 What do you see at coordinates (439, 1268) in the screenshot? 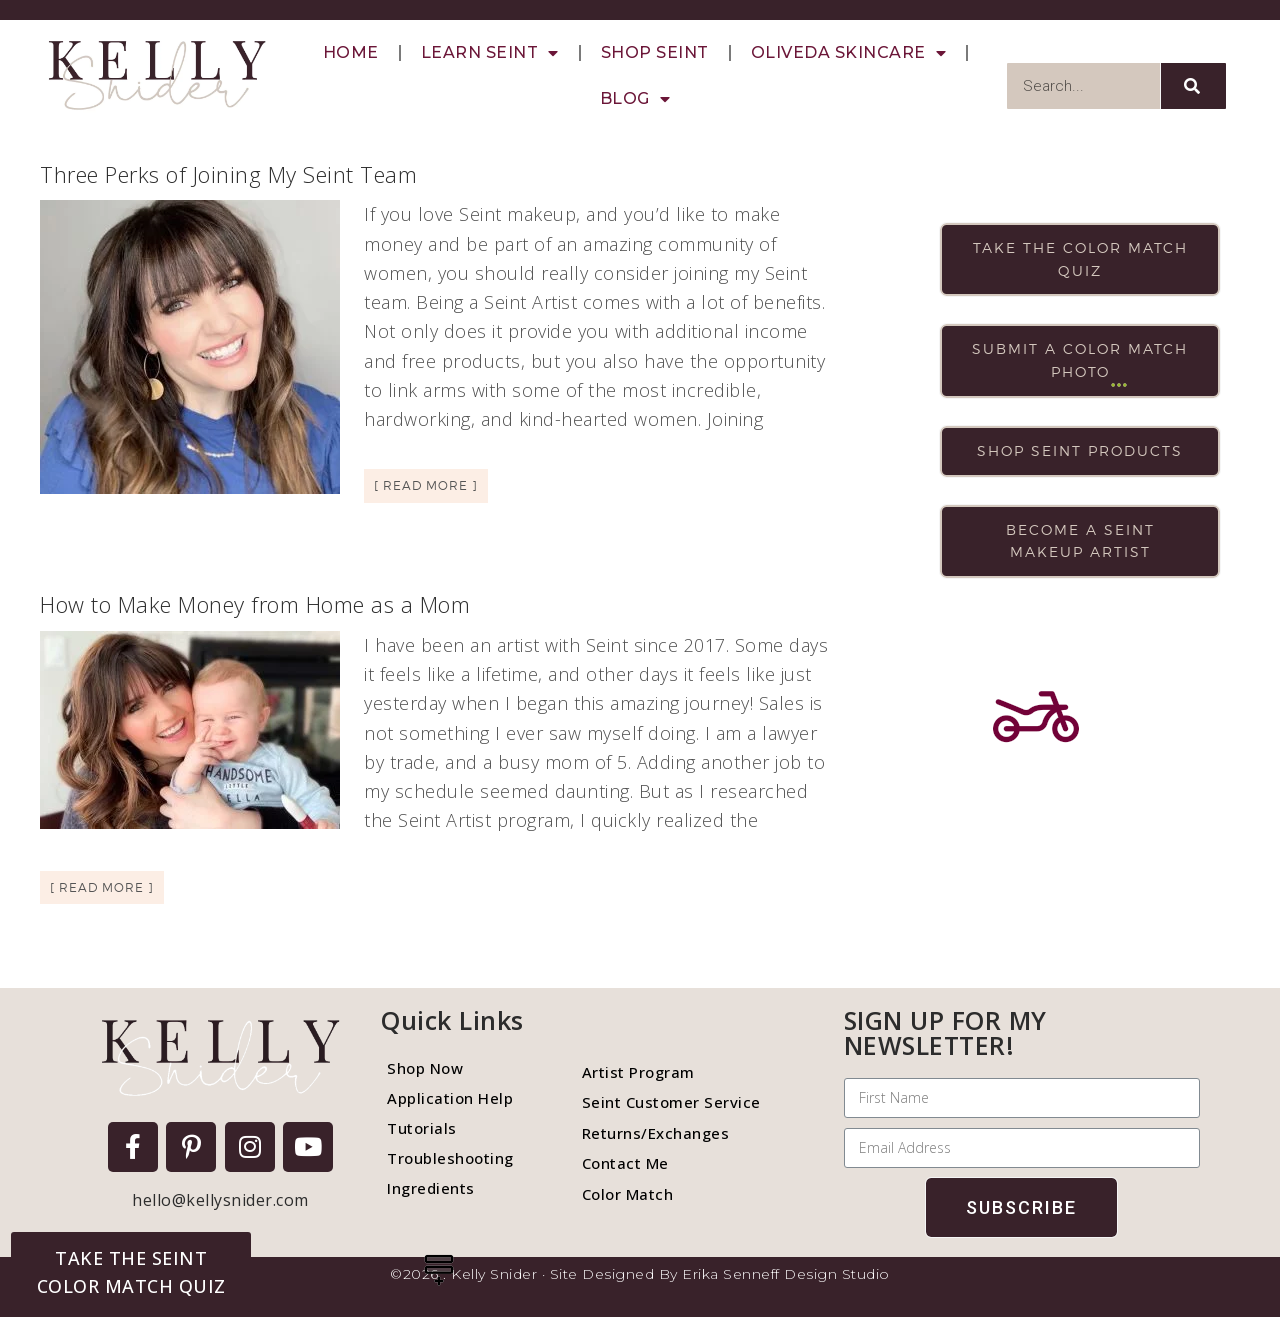
I see `add a new row below` at bounding box center [439, 1268].